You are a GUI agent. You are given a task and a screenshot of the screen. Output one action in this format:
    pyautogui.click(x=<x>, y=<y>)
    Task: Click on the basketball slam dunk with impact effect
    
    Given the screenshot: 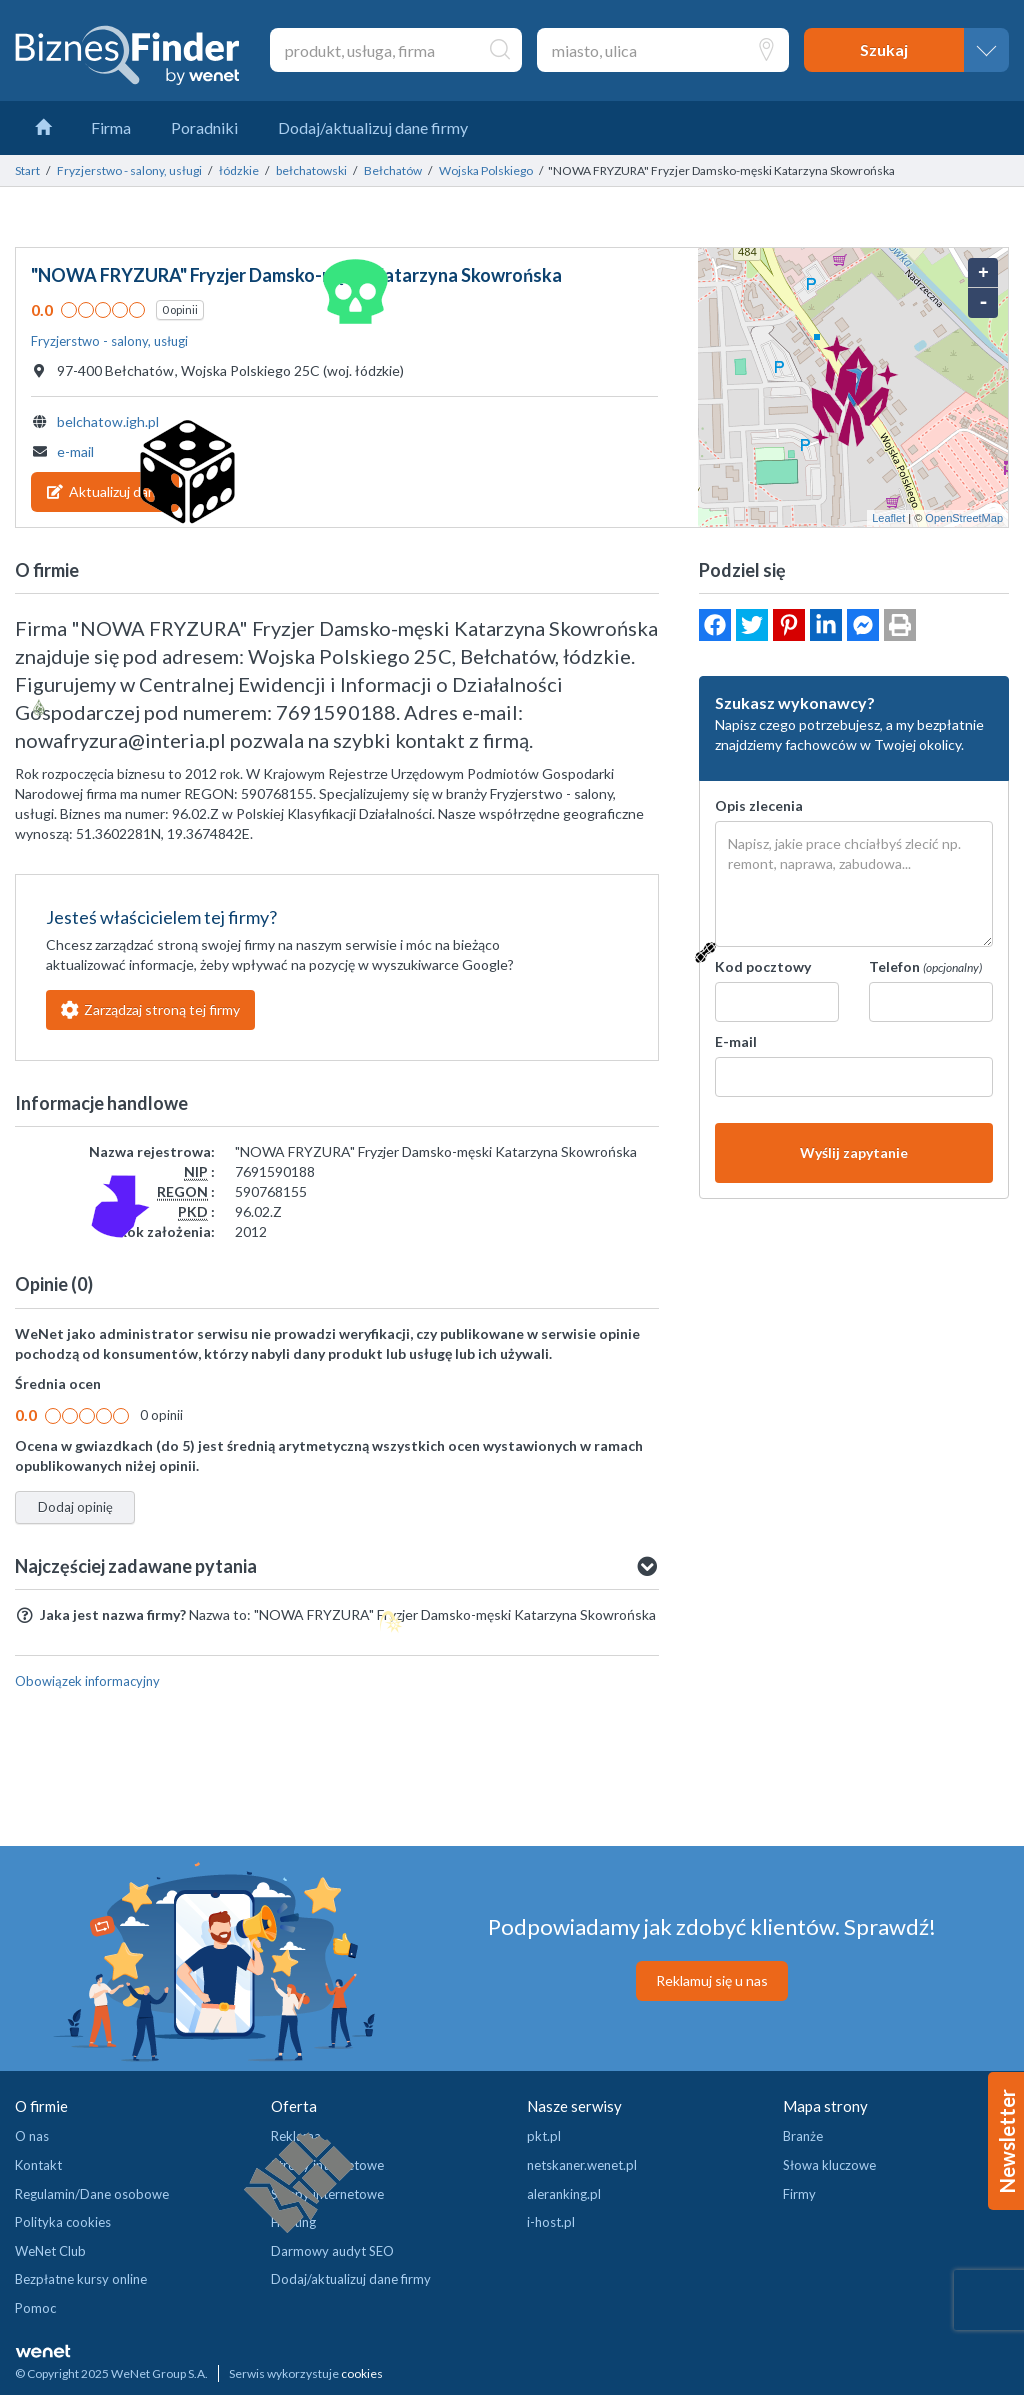 What is the action you would take?
    pyautogui.click(x=391, y=1622)
    